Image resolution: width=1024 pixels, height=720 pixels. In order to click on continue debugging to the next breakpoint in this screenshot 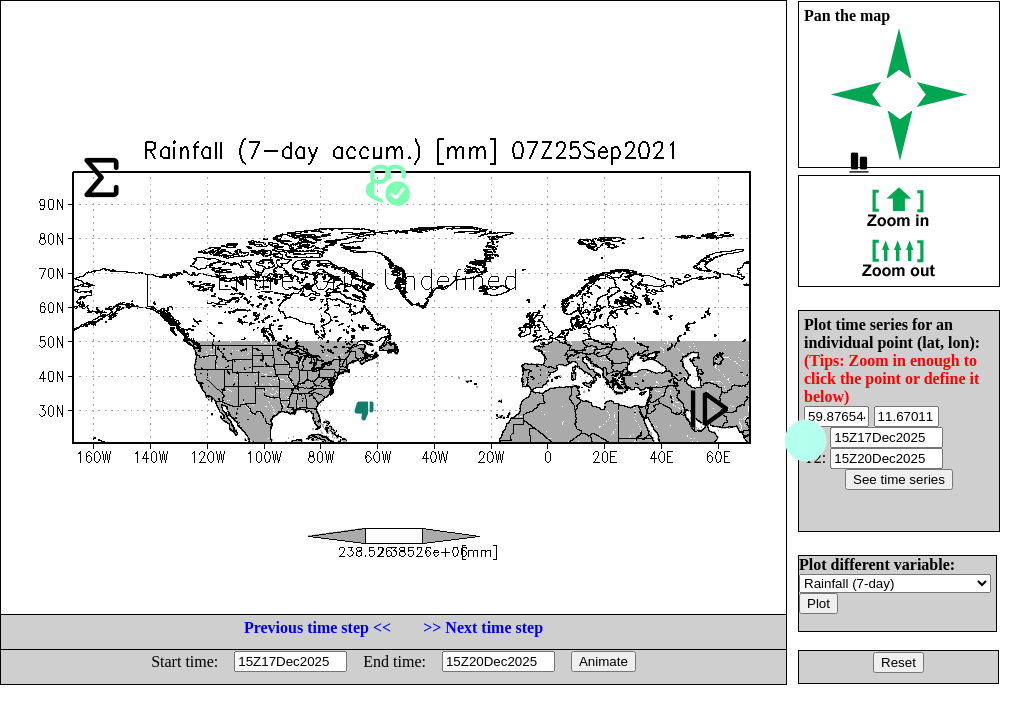, I will do `click(708, 409)`.